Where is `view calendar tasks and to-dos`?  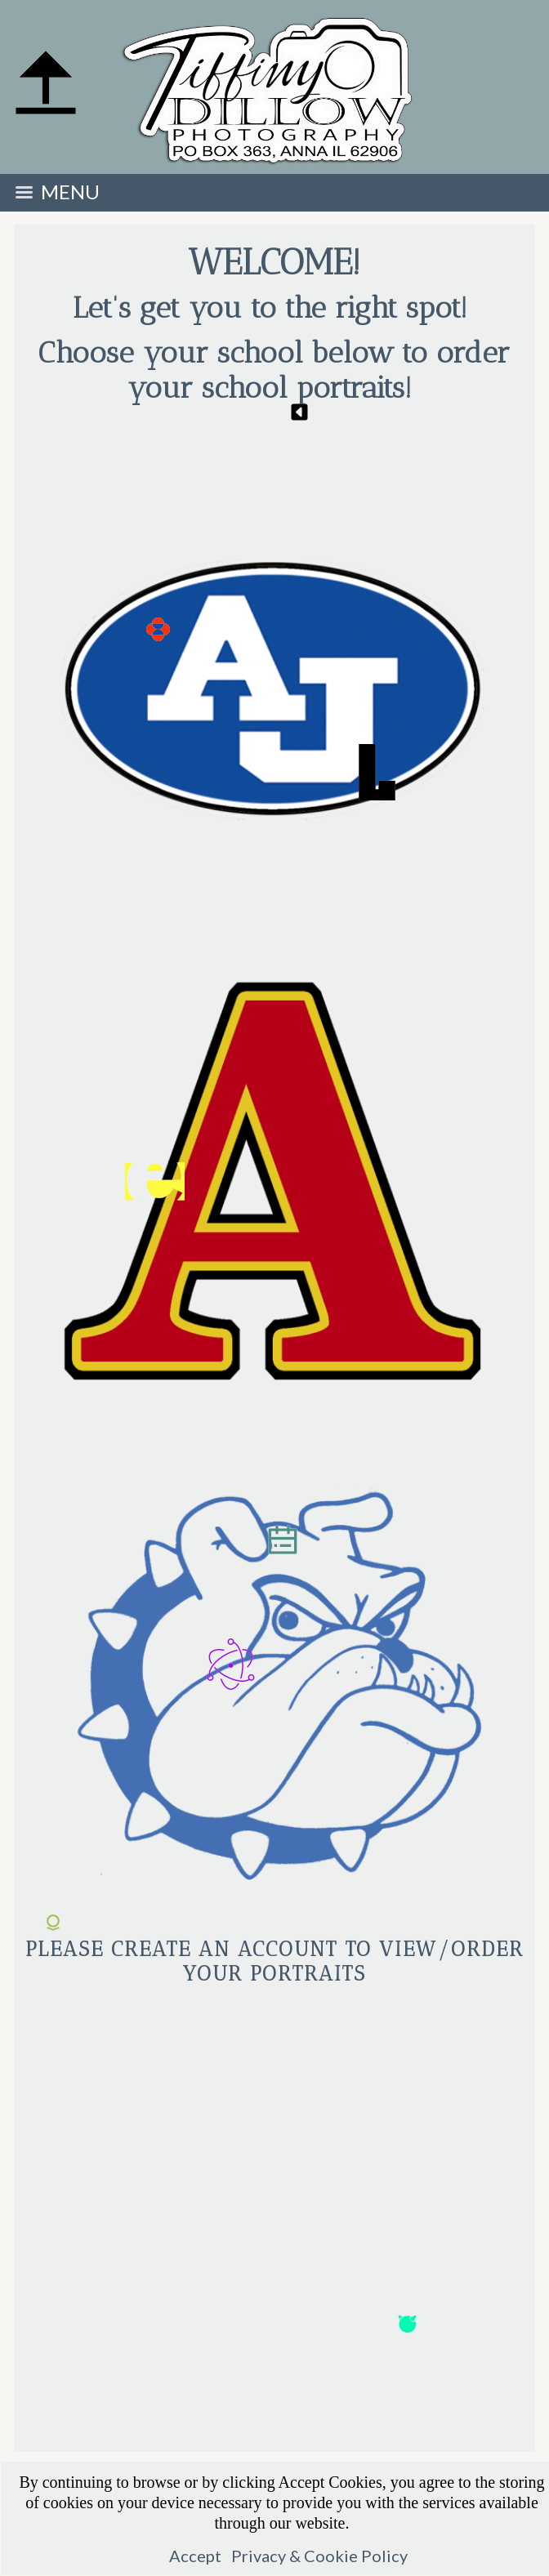 view calendar tasks and to-dos is located at coordinates (283, 1541).